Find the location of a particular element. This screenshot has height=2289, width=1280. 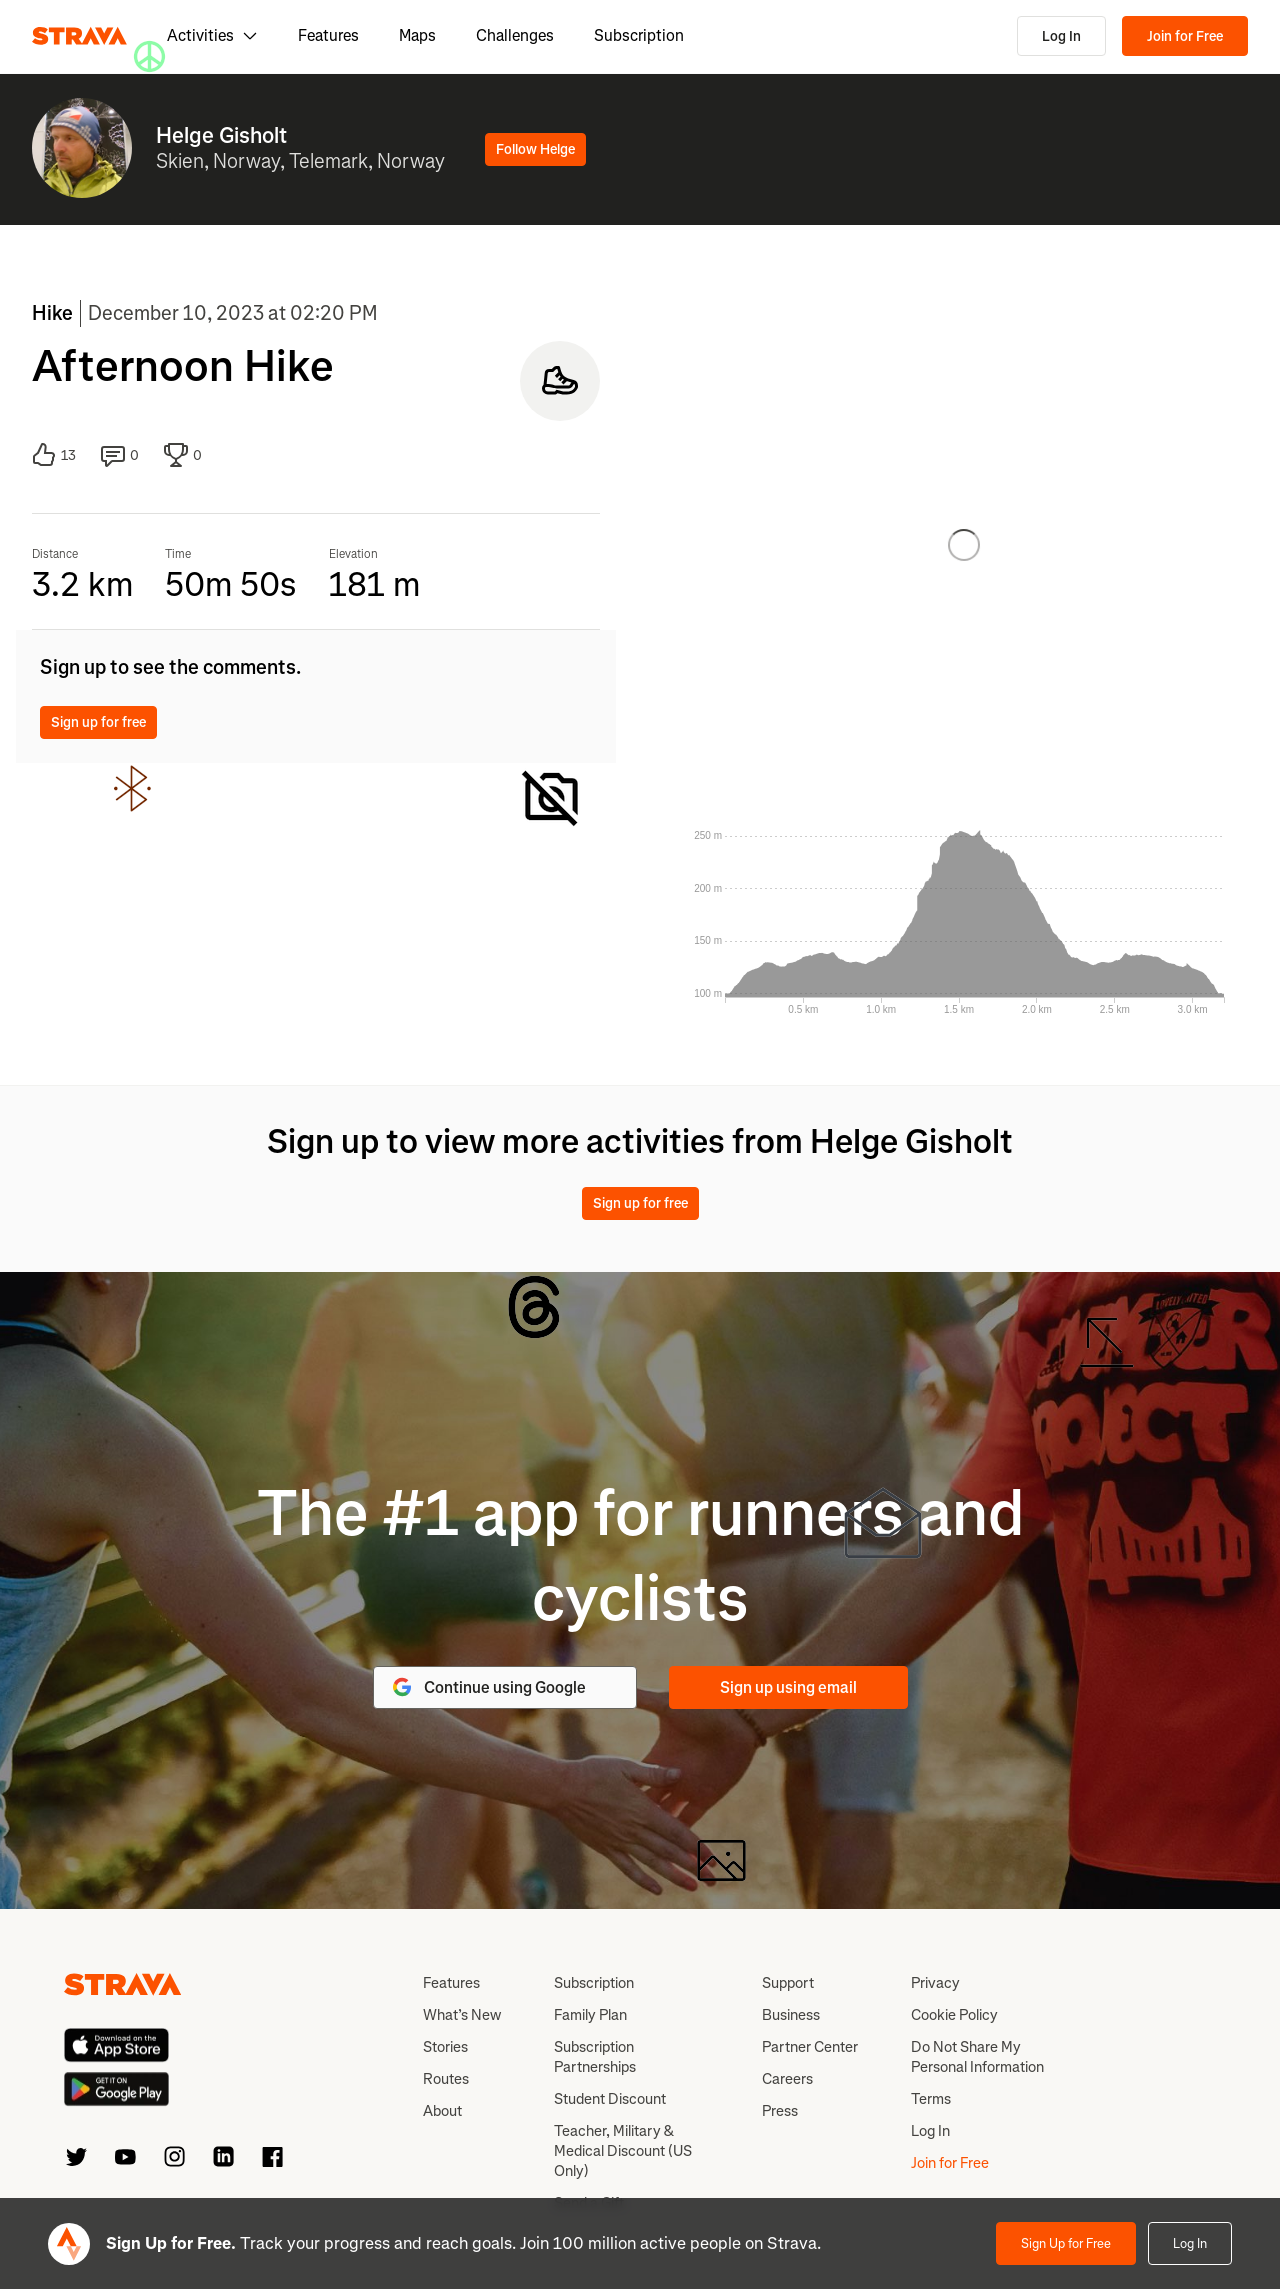

peace or anti-war symbol indicator is located at coordinates (149, 56).